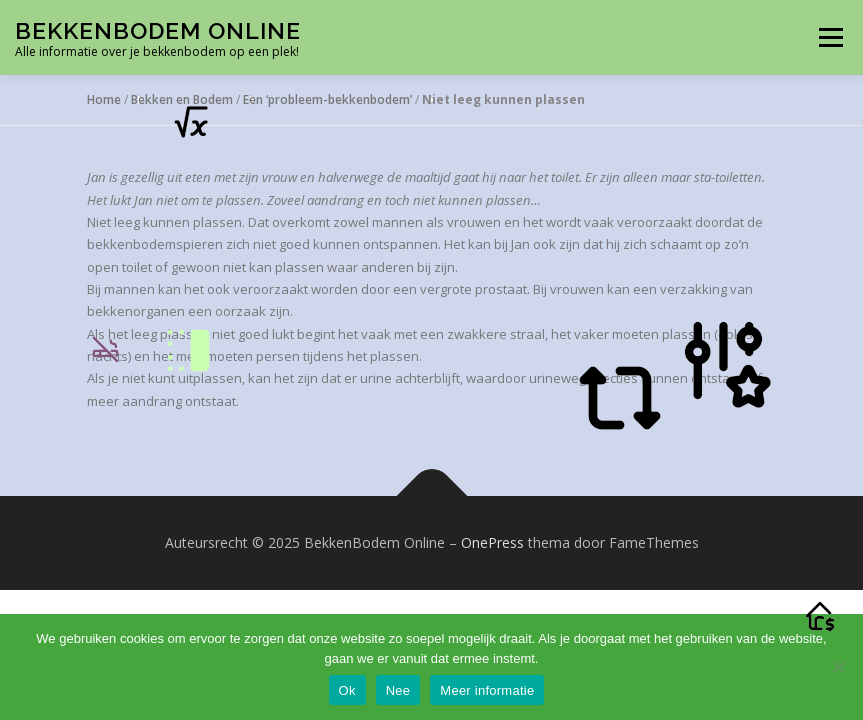  Describe the element at coordinates (620, 398) in the screenshot. I see `retweet or repost this content` at that location.